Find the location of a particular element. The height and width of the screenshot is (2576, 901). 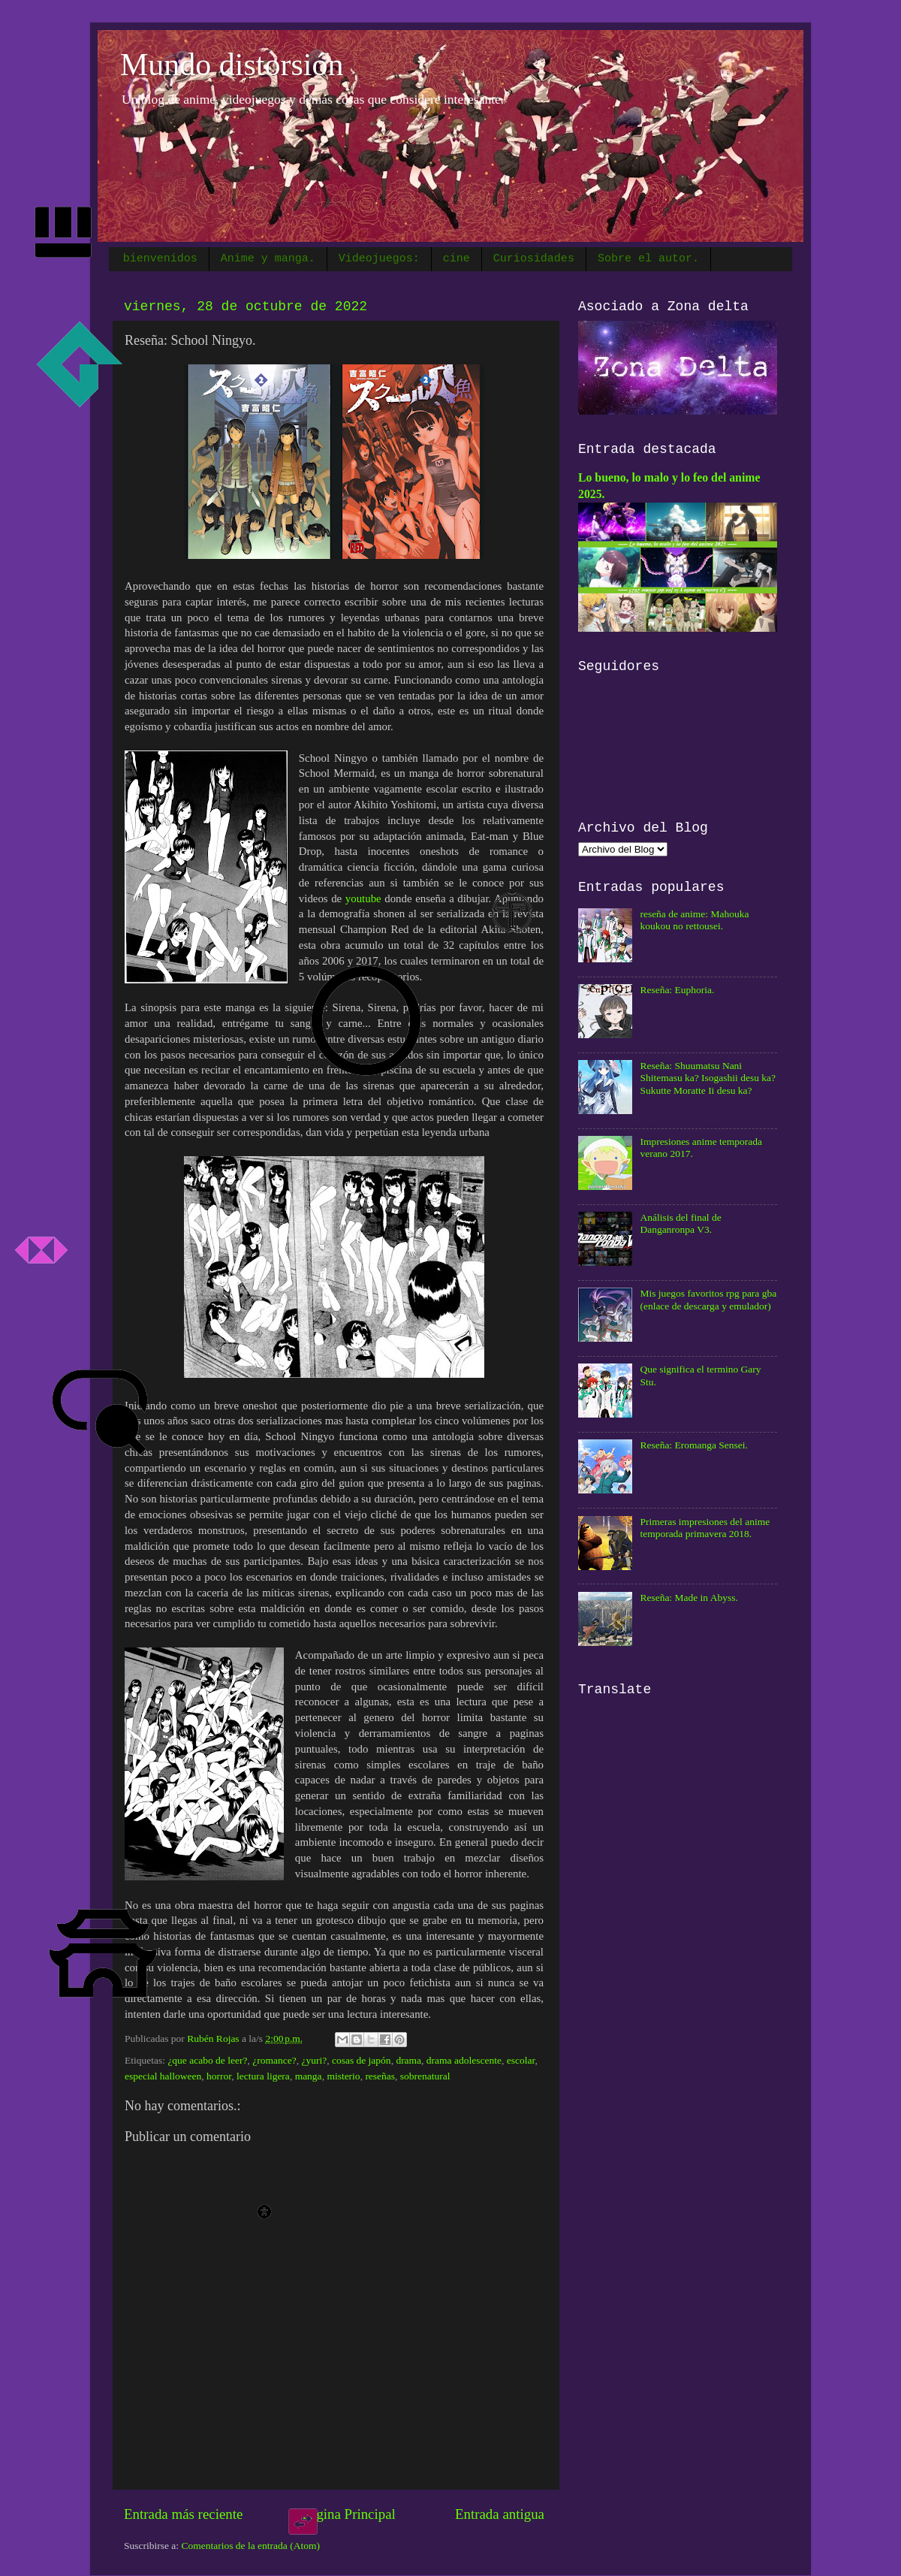

swap or exchange currencies is located at coordinates (303, 2521).